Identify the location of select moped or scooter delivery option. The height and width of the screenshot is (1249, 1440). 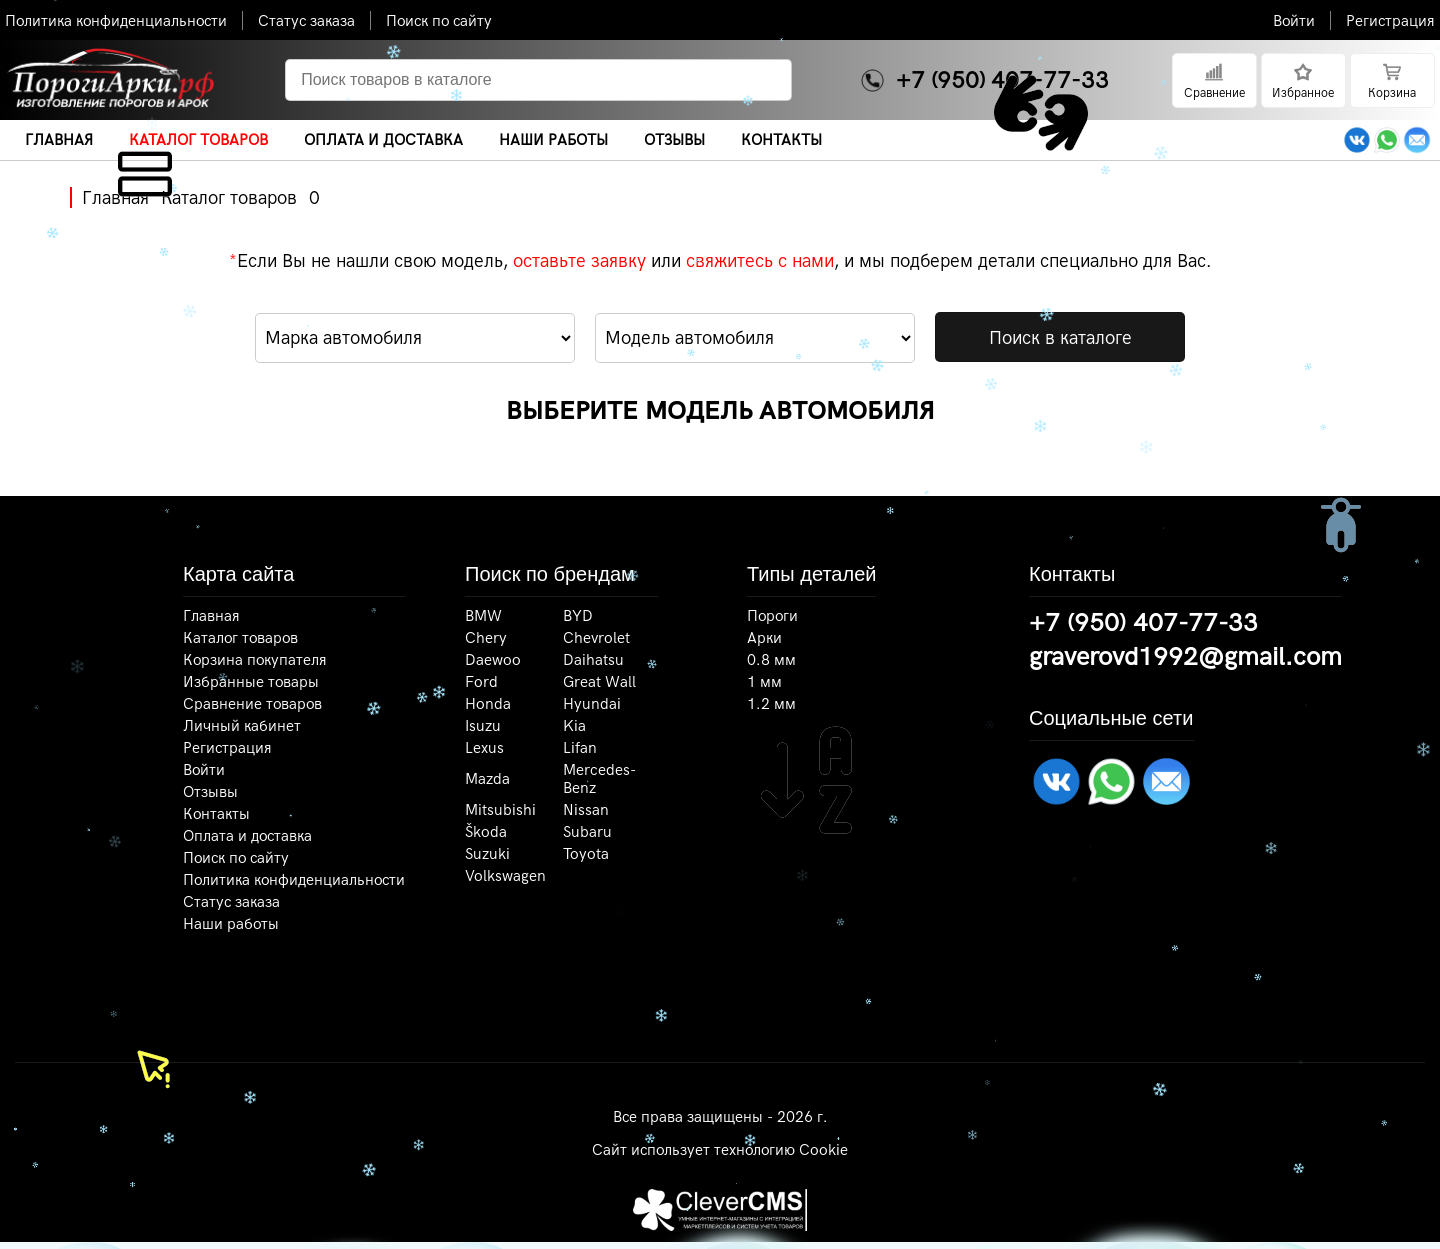
(1341, 525).